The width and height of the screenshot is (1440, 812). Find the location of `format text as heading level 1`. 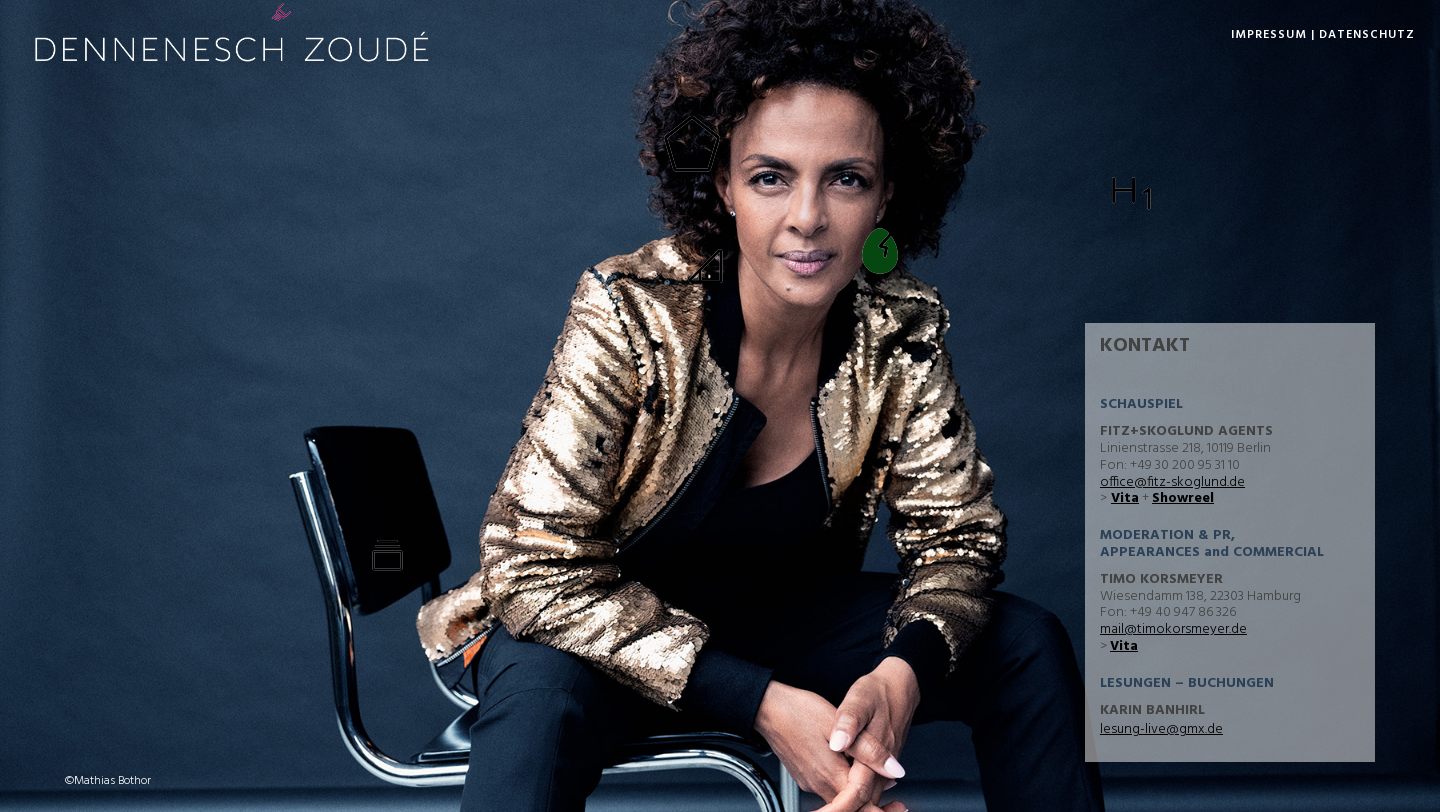

format text as heading level 1 is located at coordinates (1130, 192).